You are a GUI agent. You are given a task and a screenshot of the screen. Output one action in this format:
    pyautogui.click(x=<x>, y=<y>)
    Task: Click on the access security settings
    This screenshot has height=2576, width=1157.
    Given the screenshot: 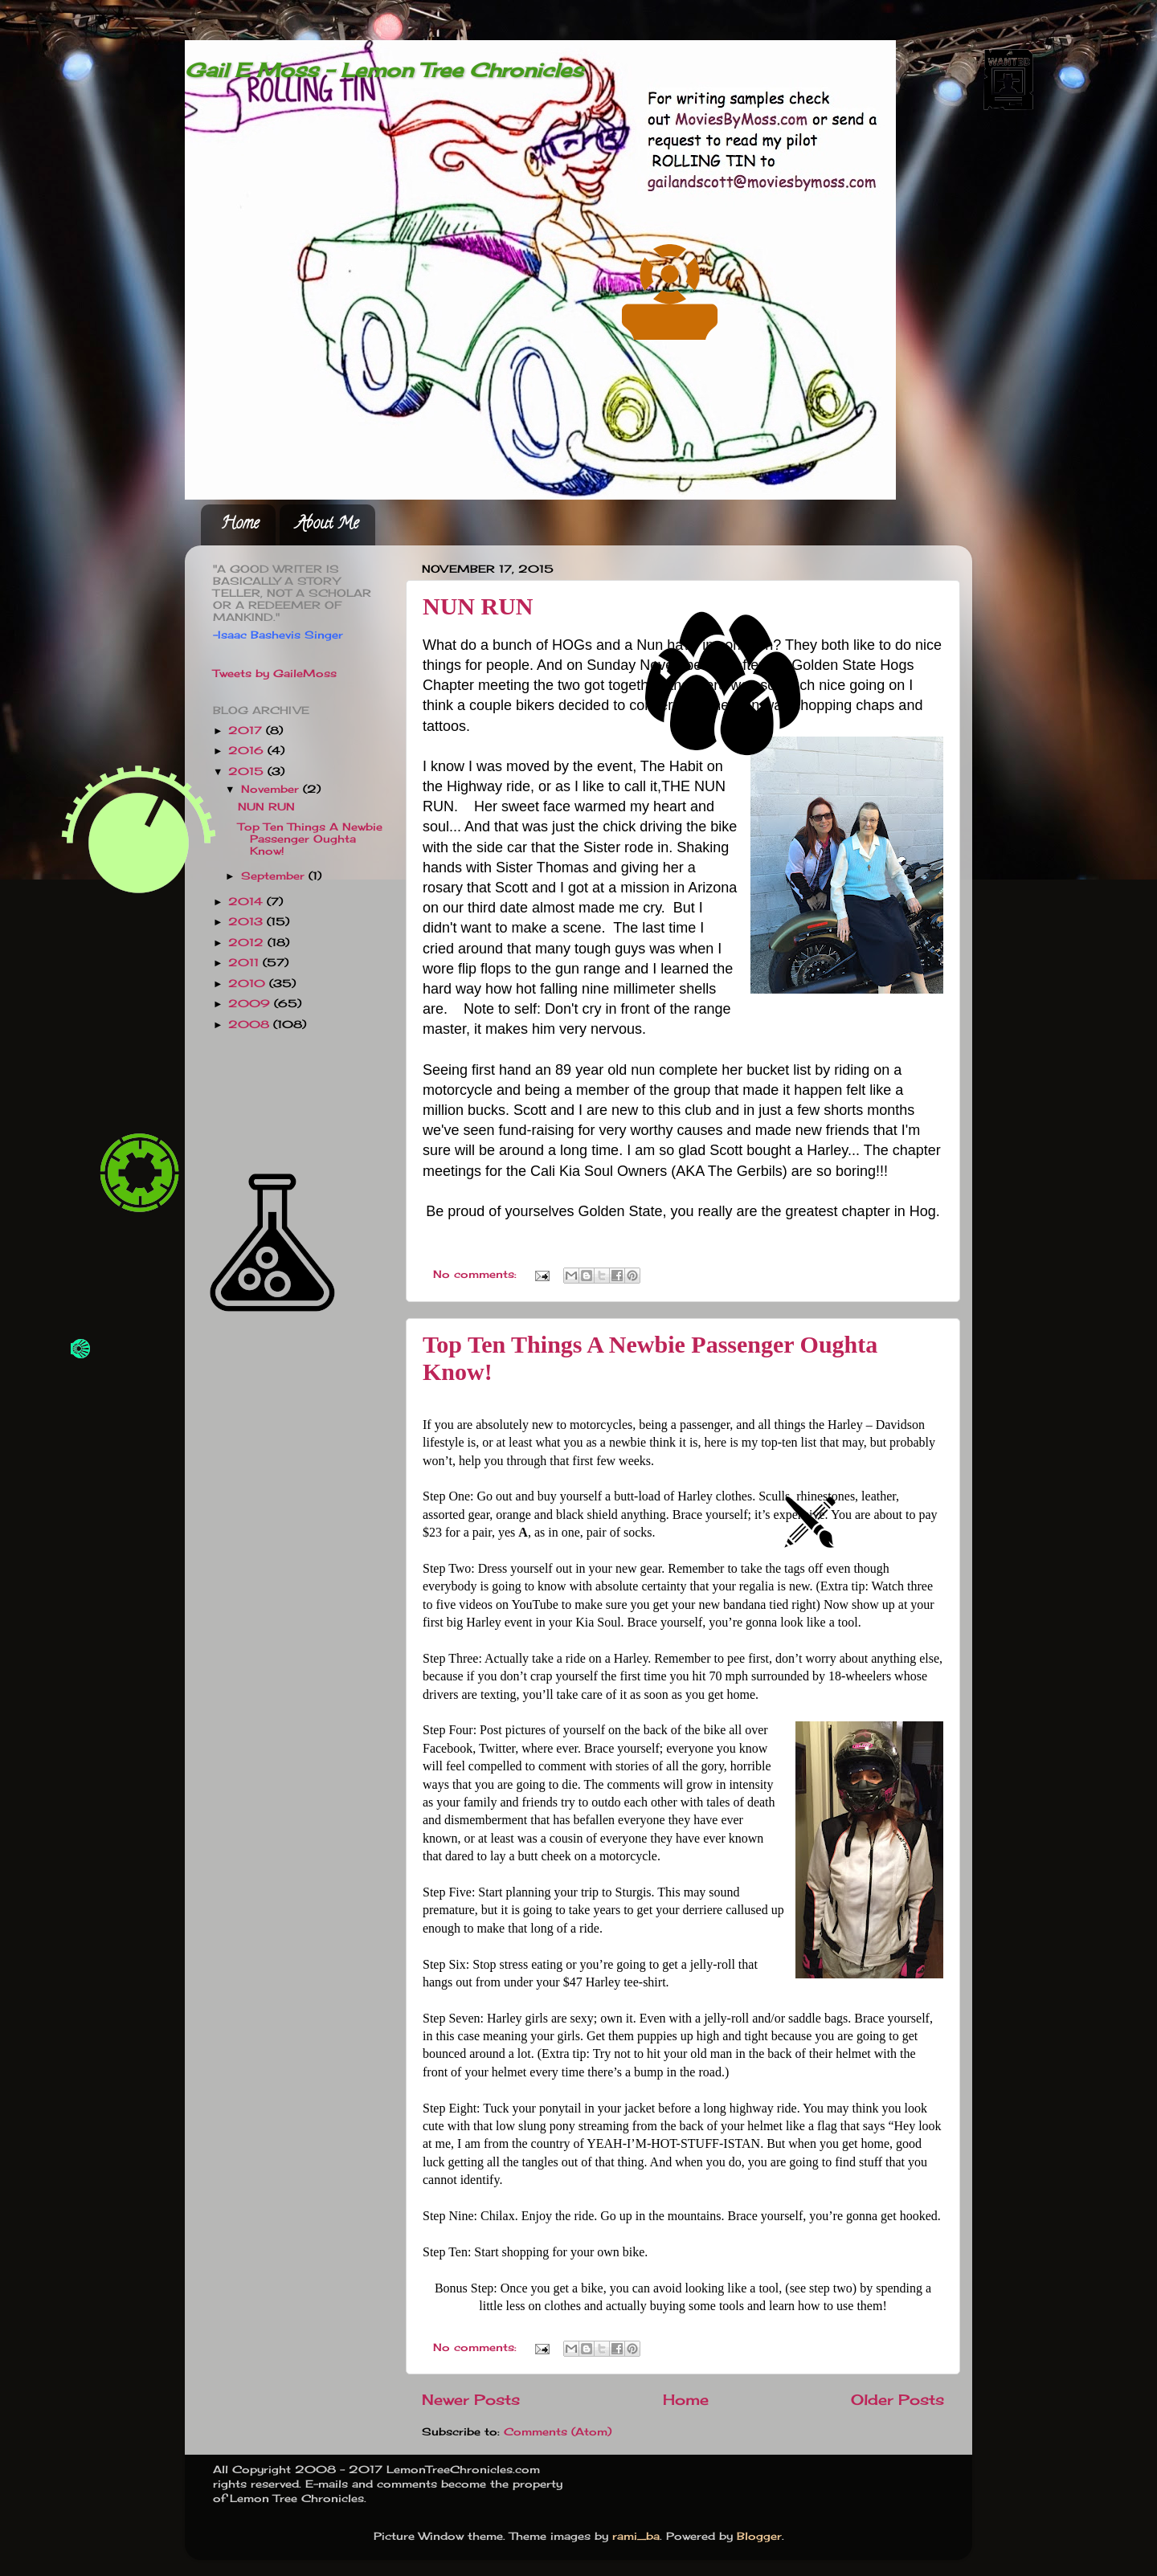 What is the action you would take?
    pyautogui.click(x=140, y=1173)
    